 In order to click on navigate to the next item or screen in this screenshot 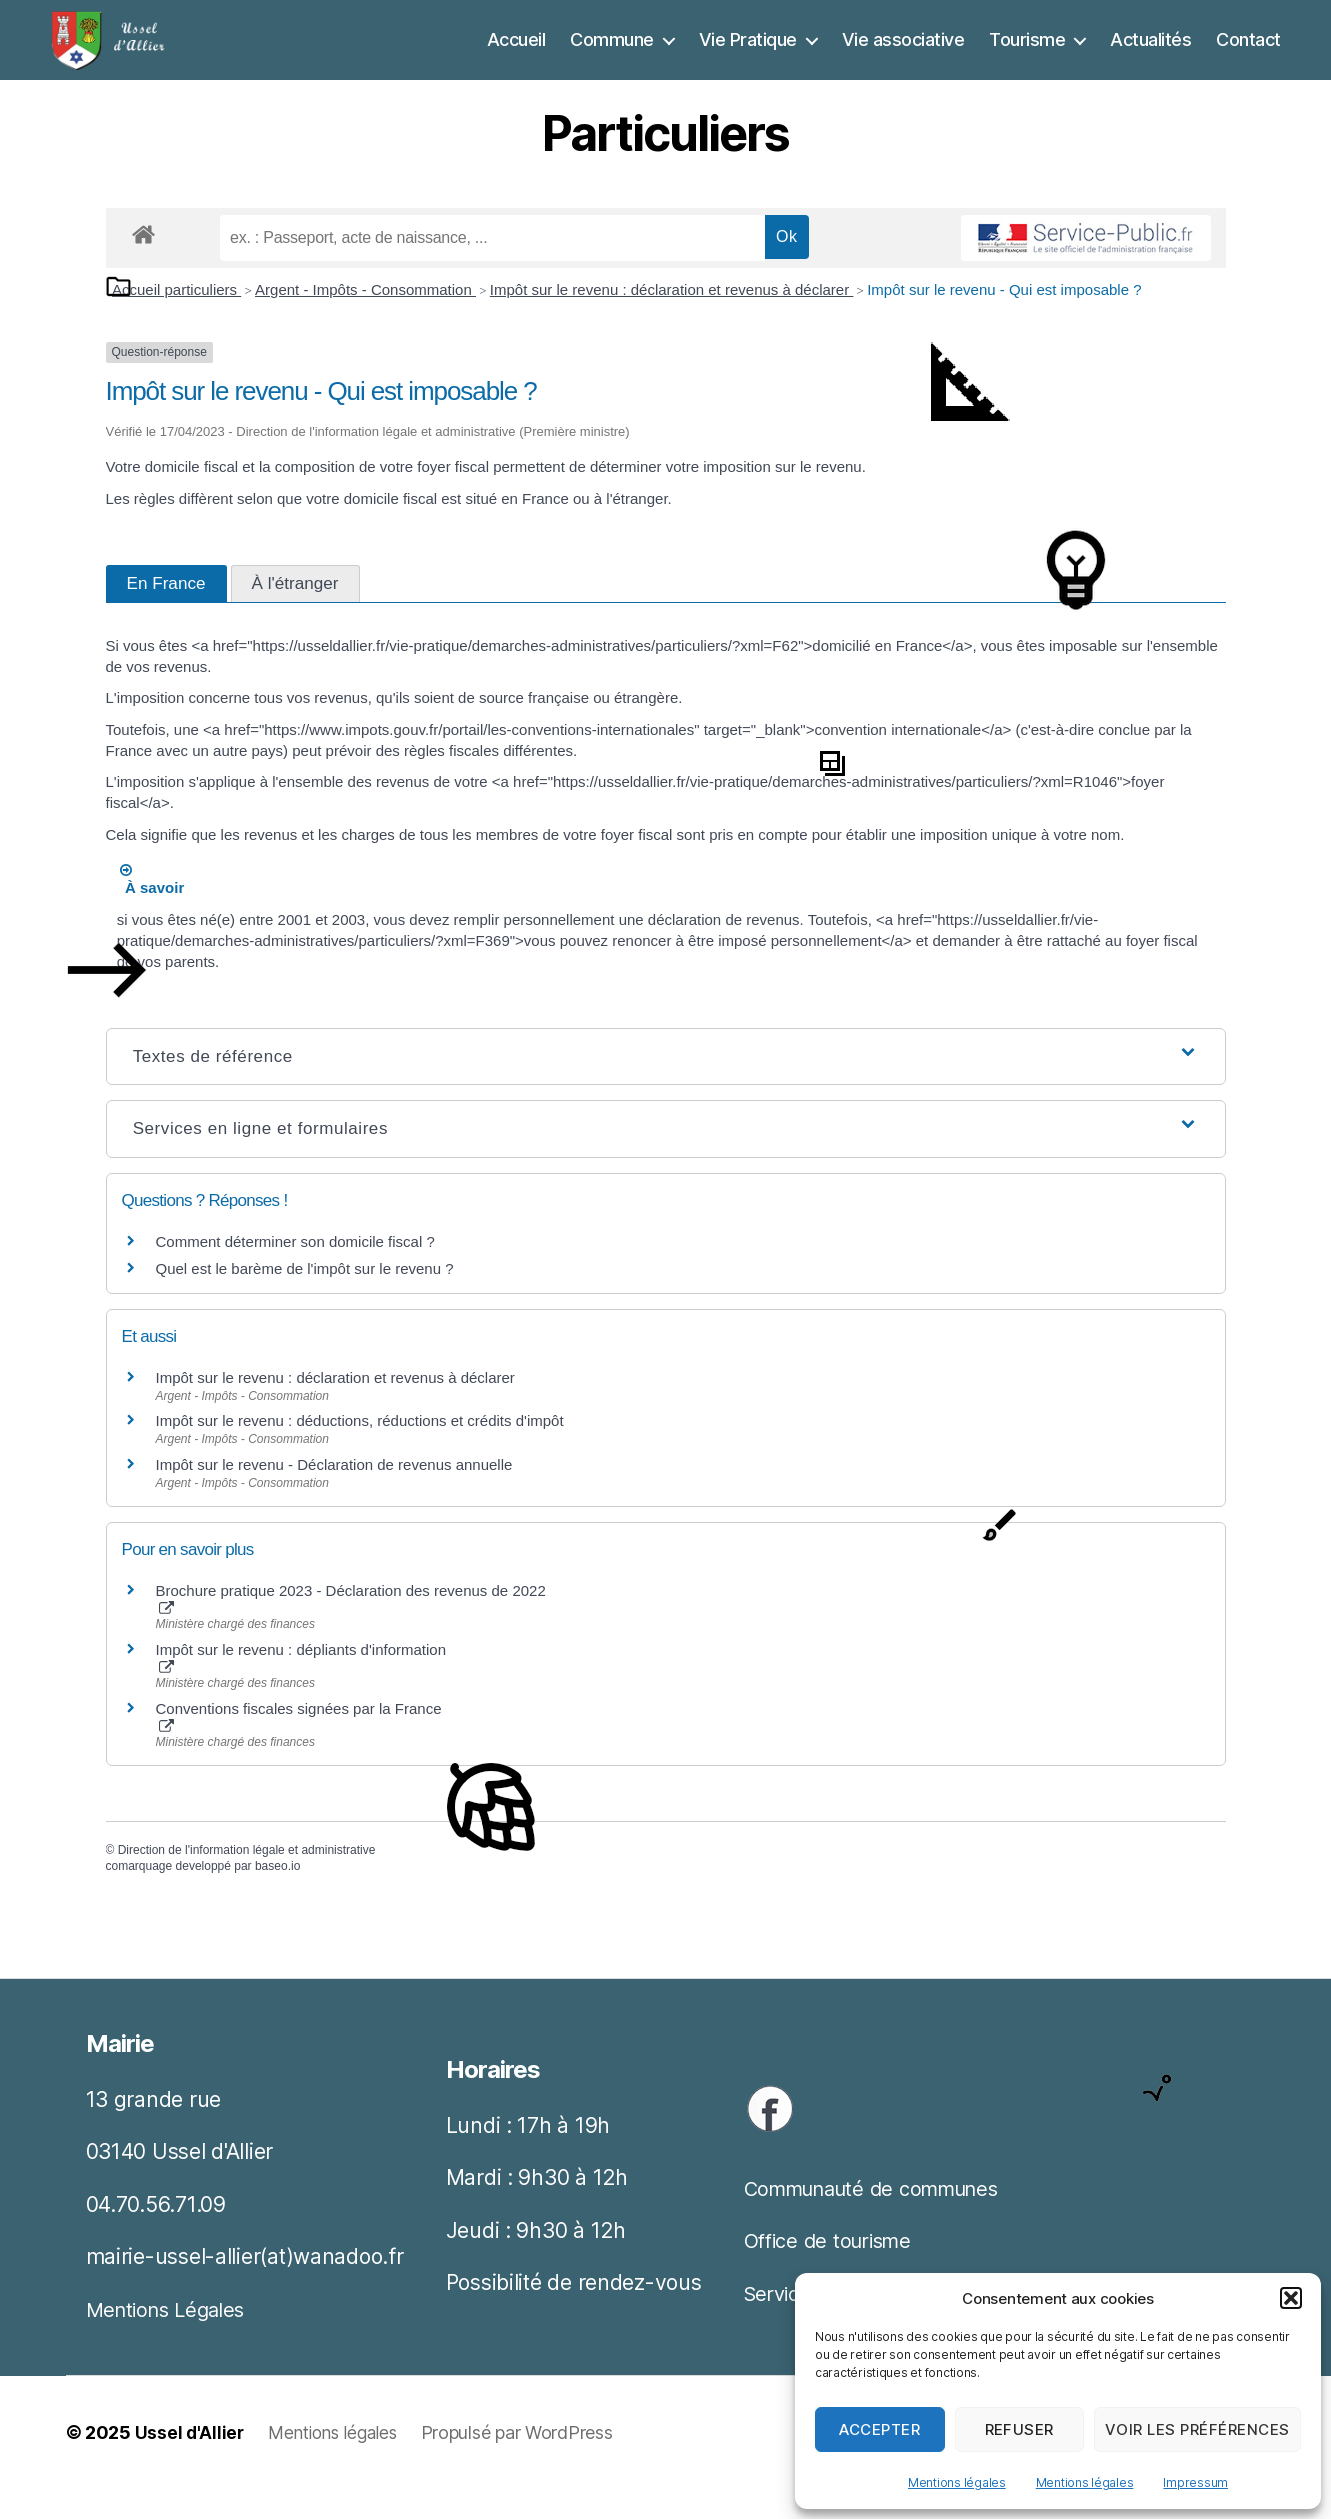, I will do `click(107, 970)`.